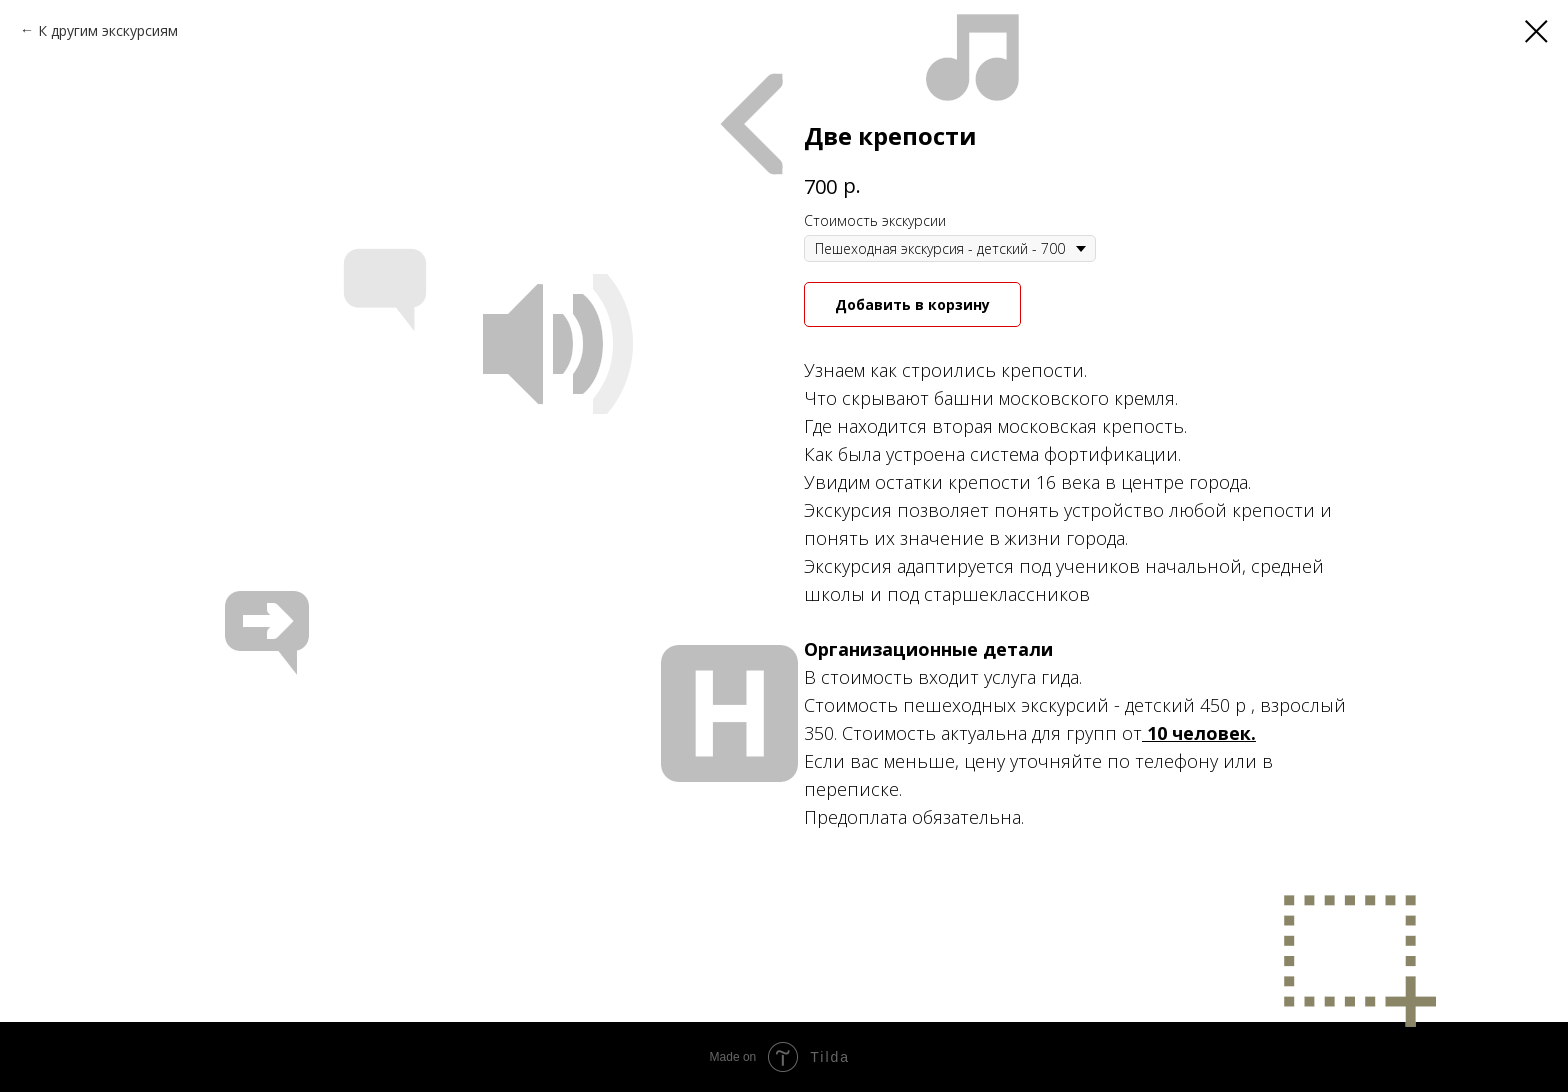 The height and width of the screenshot is (1092, 1568). I want to click on go back to previous screen, so click(749, 124).